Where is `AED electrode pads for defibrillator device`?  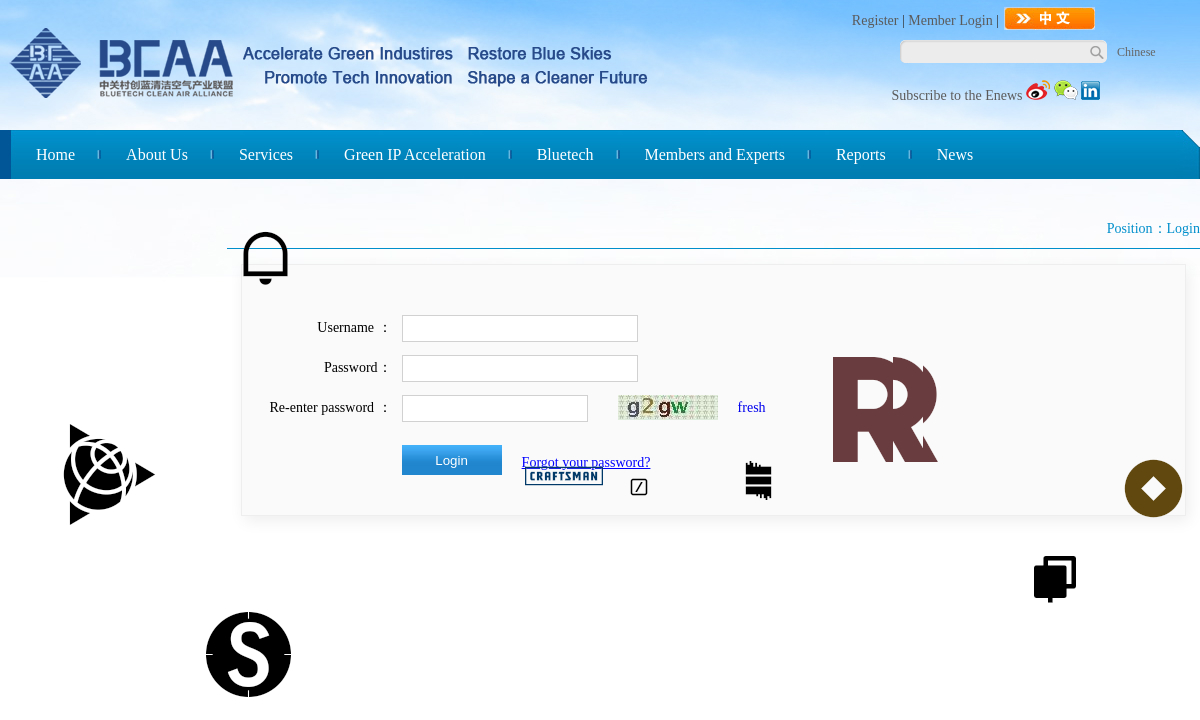
AED electrode pads for defibrillator device is located at coordinates (1055, 577).